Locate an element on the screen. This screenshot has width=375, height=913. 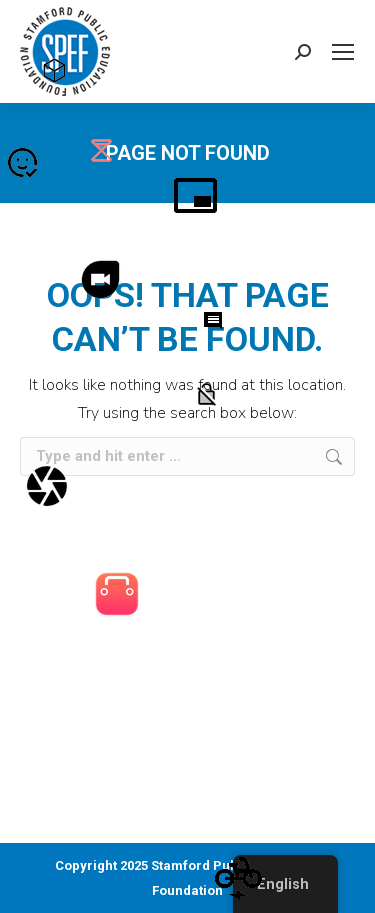
indicates an unencrypted or insecure connection is located at coordinates (206, 394).